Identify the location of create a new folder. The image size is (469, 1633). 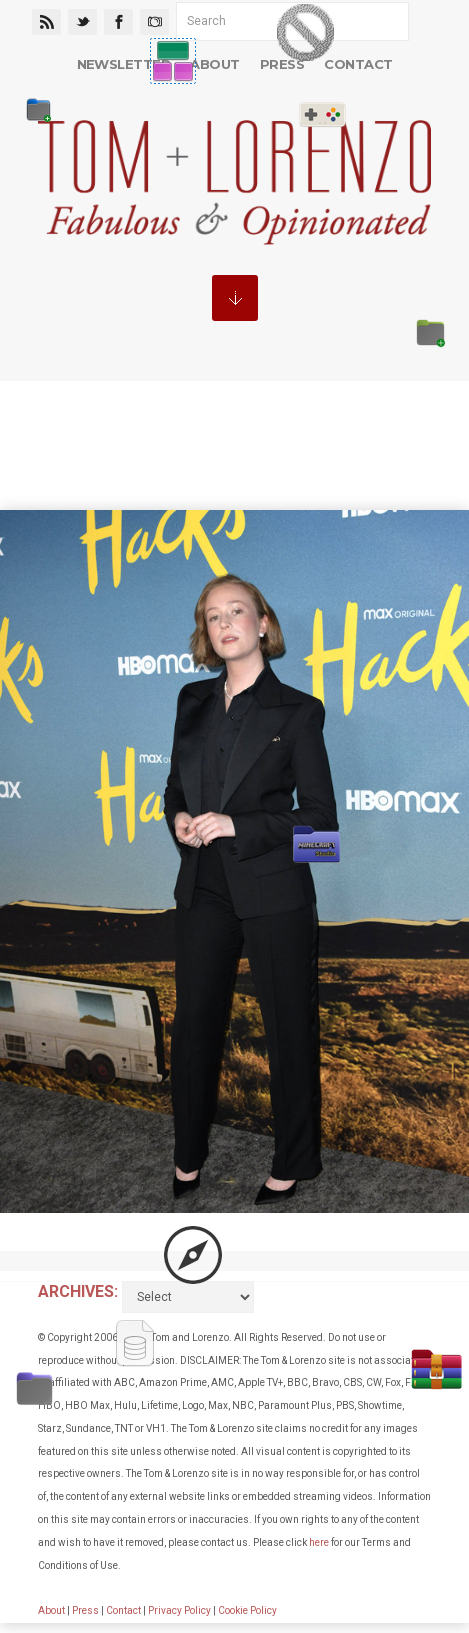
(430, 332).